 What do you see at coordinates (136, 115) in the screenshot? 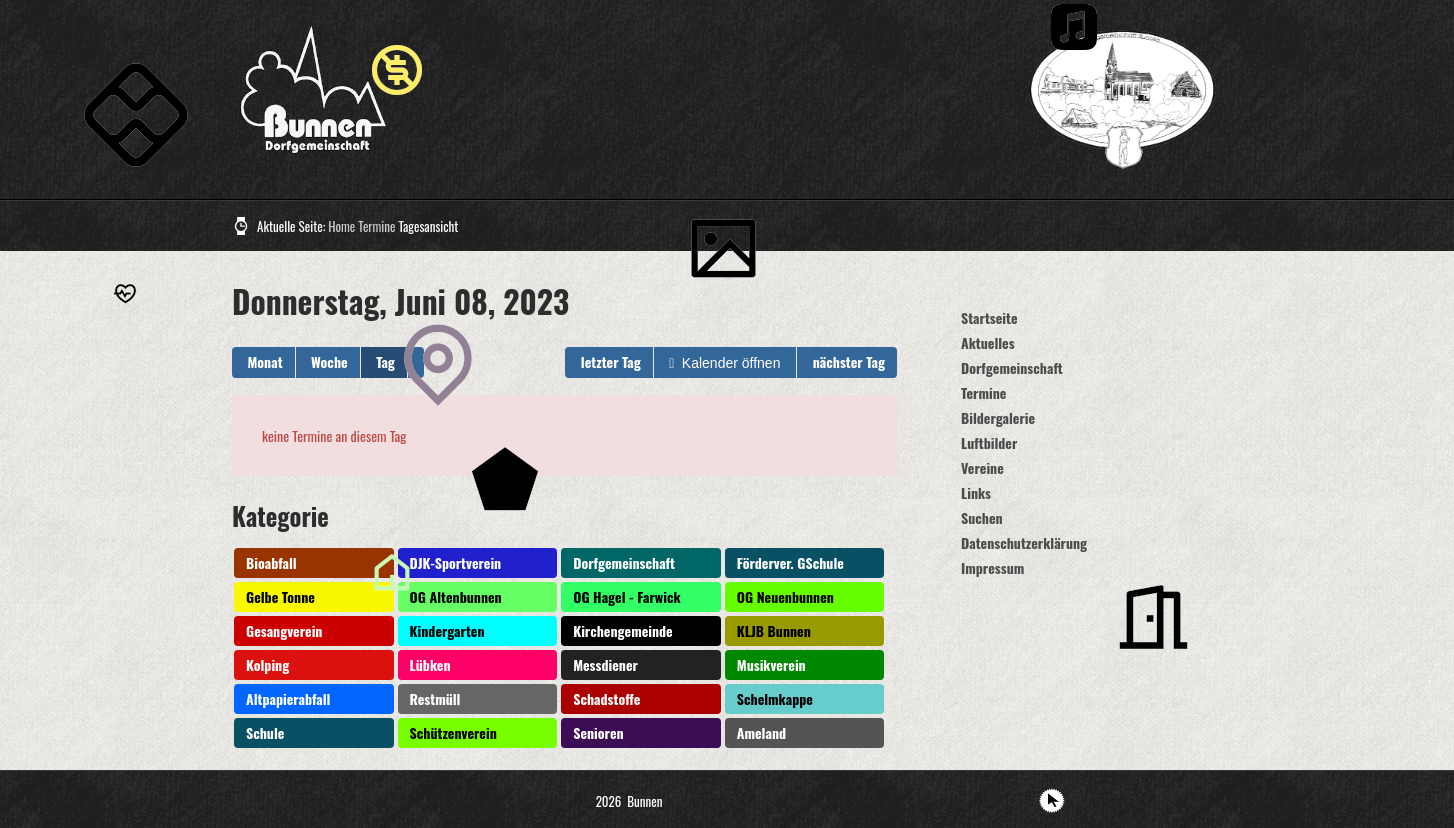
I see `pix instant payment logo` at bounding box center [136, 115].